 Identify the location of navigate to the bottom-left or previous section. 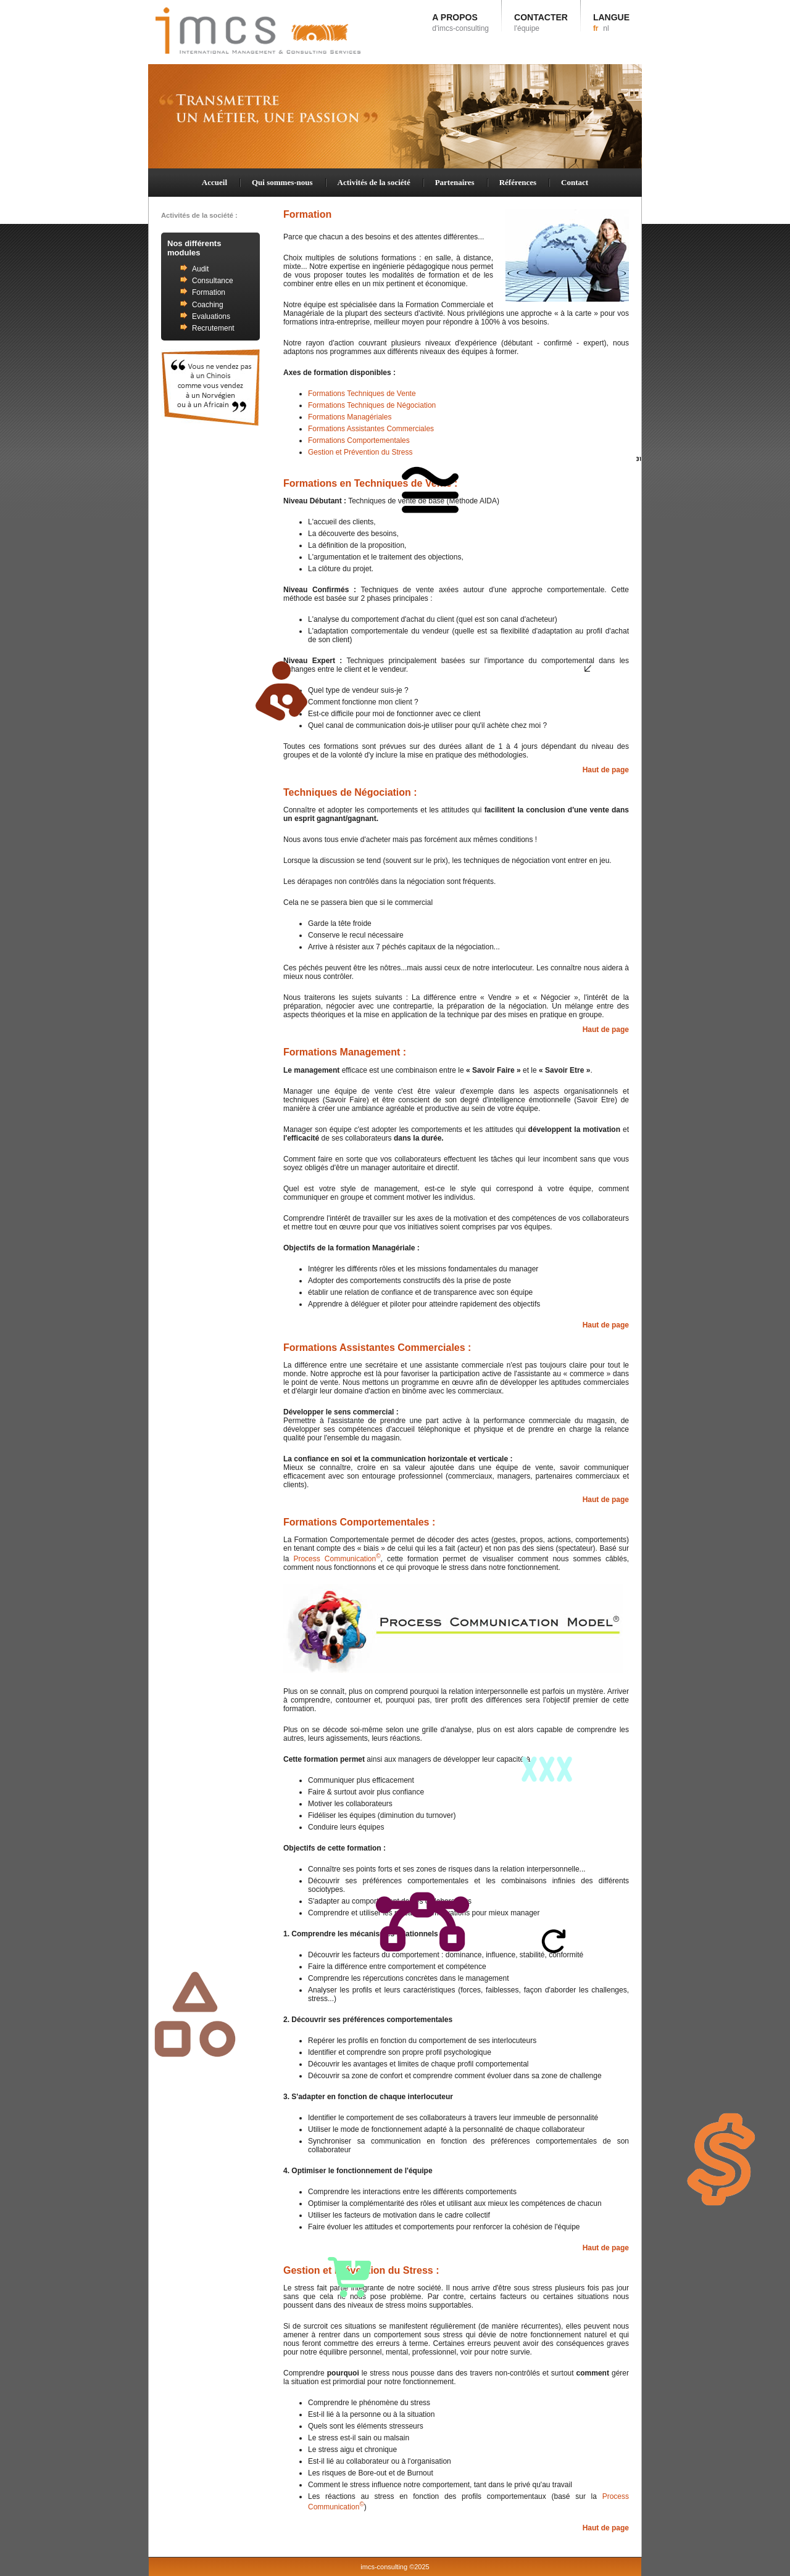
(588, 668).